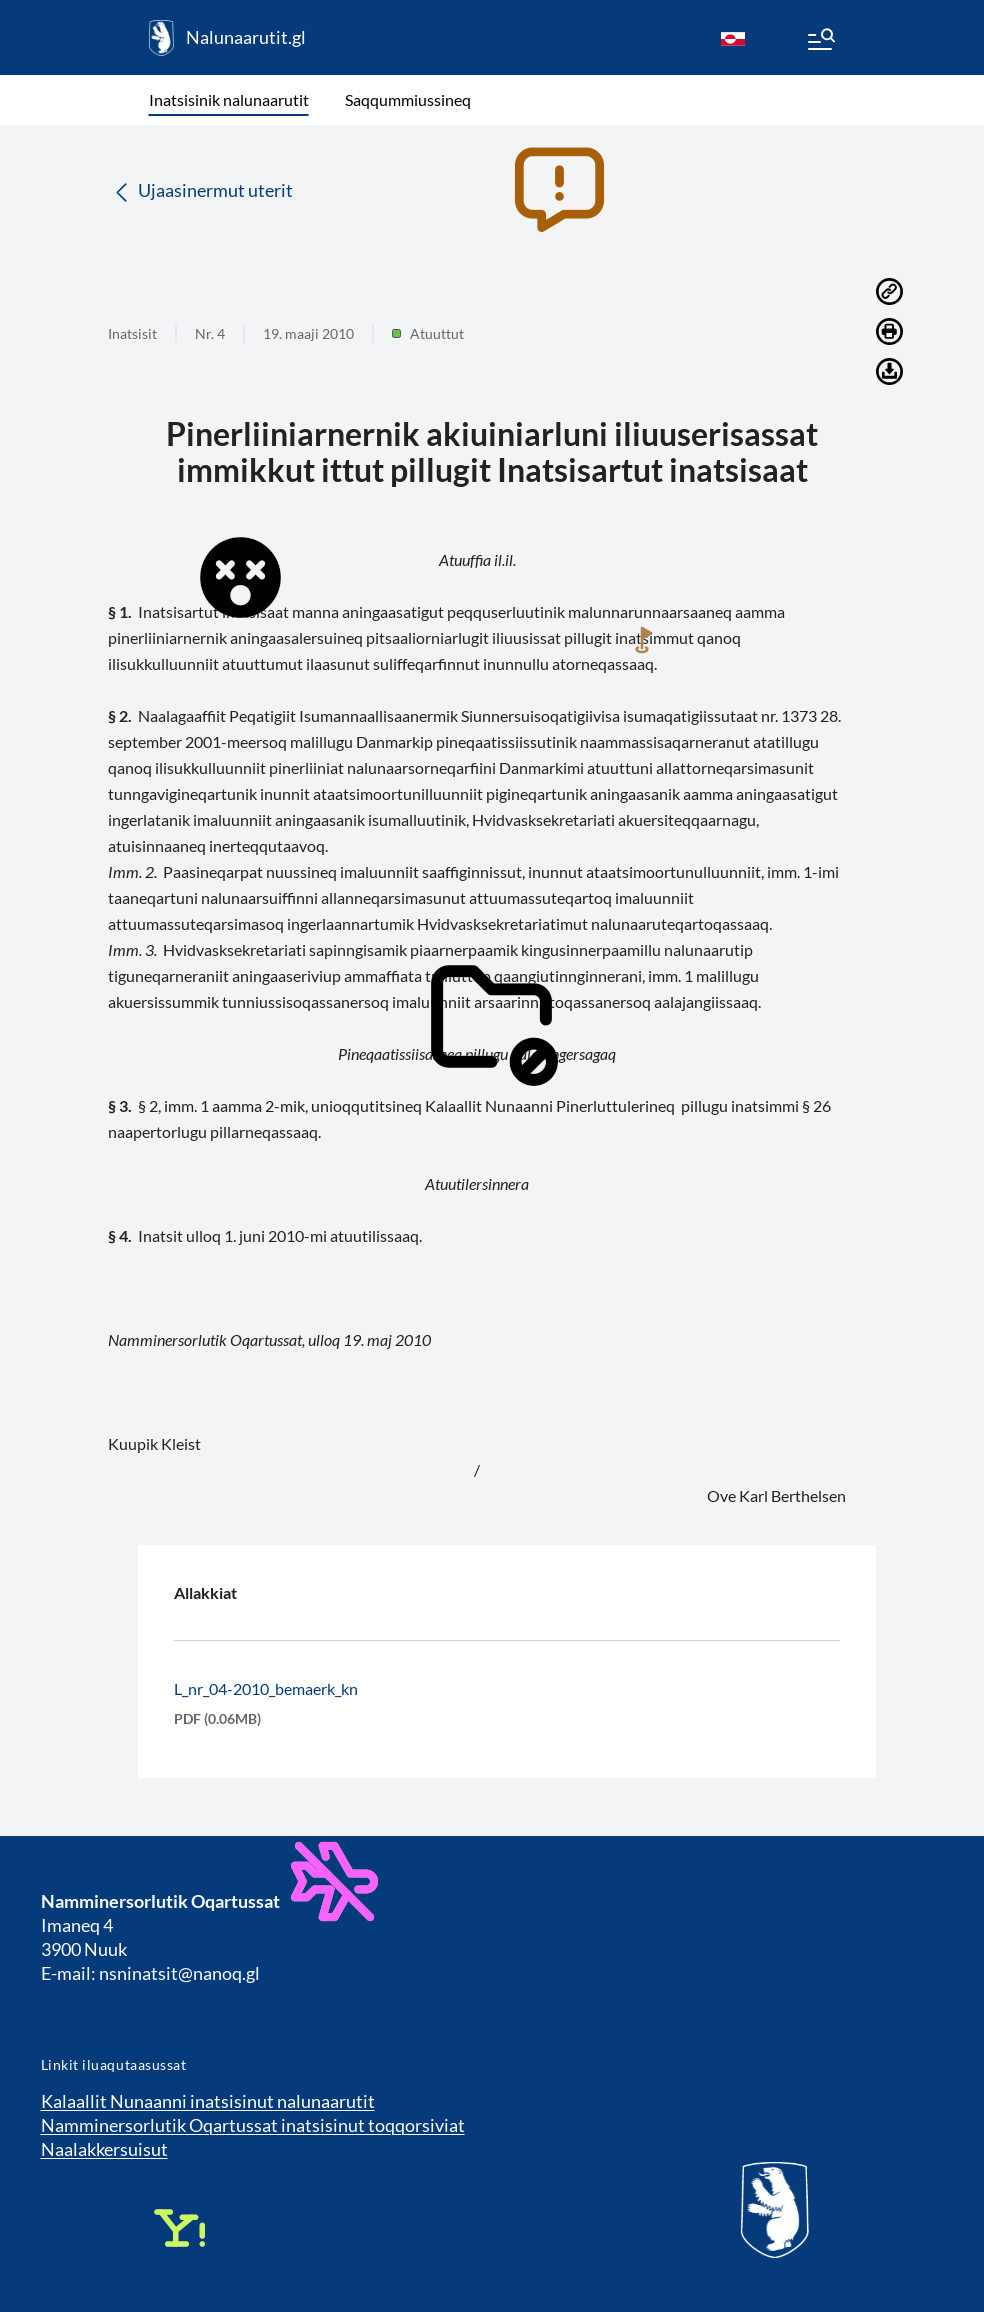 Image resolution: width=984 pixels, height=2312 pixels. What do you see at coordinates (559, 187) in the screenshot?
I see `report a message or conversation` at bounding box center [559, 187].